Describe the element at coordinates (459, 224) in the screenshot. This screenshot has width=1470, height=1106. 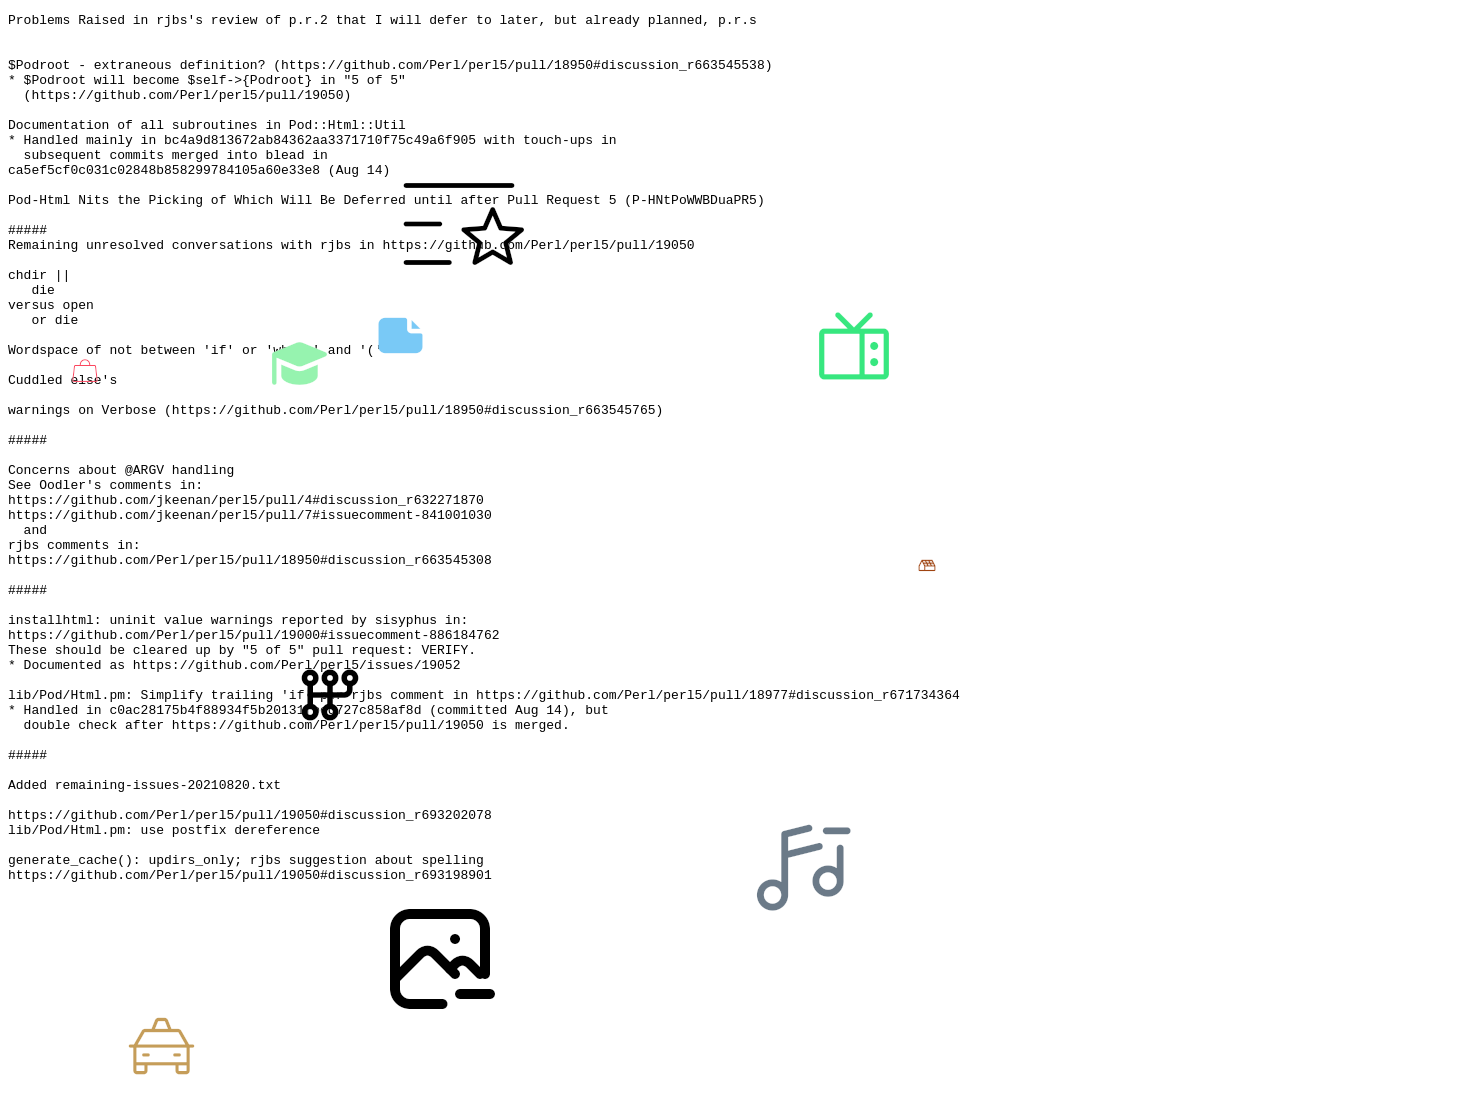
I see `view your favorites list` at that location.